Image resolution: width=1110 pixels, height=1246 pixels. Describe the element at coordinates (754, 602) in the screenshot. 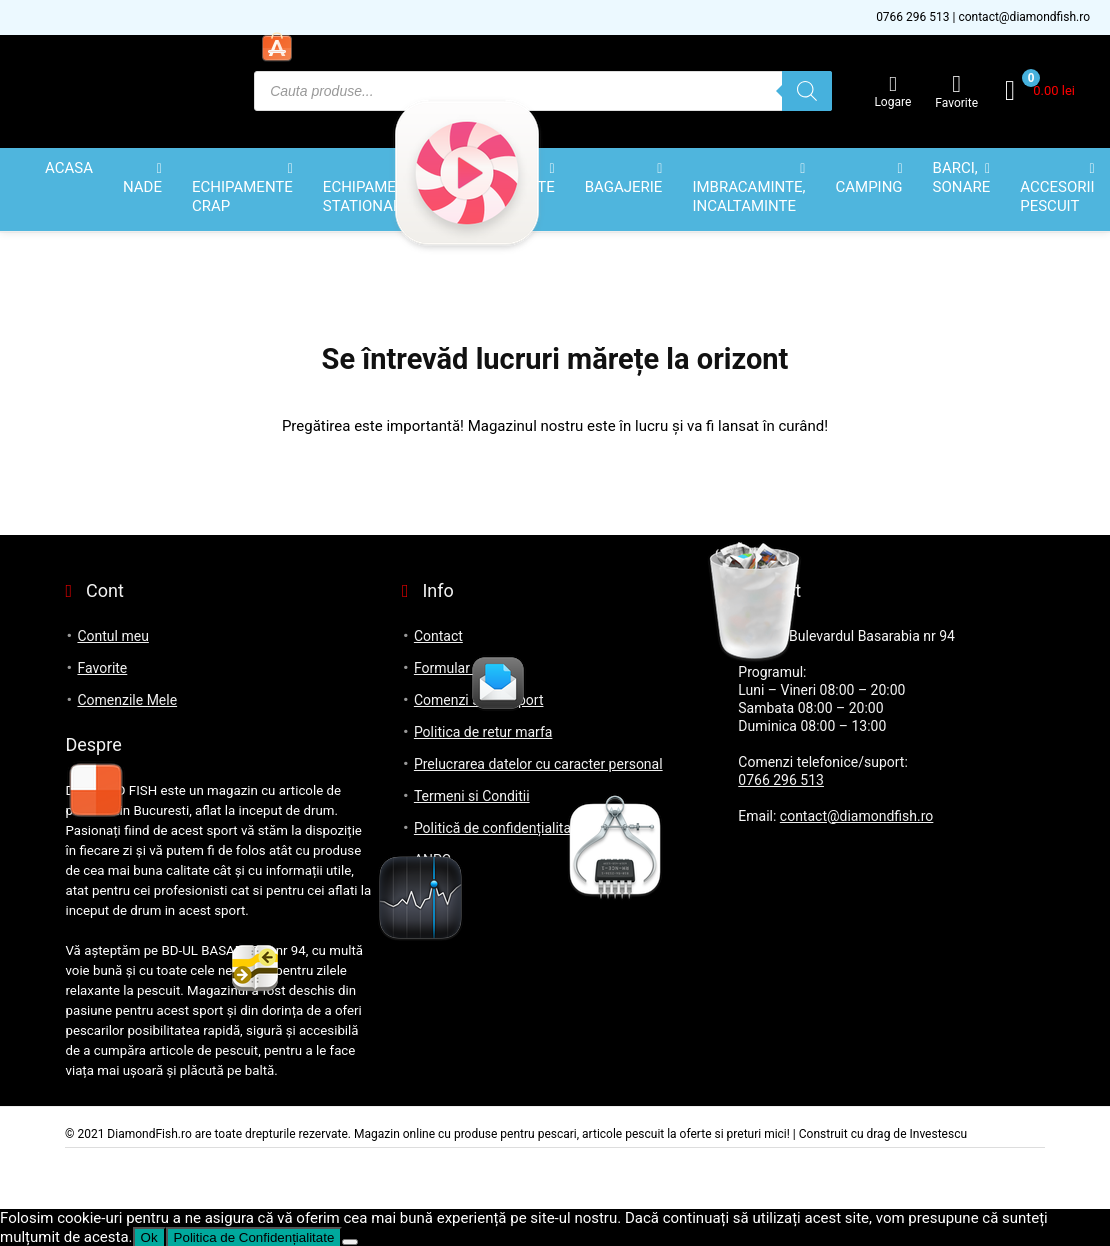

I see `trash bin containing deleted files` at that location.